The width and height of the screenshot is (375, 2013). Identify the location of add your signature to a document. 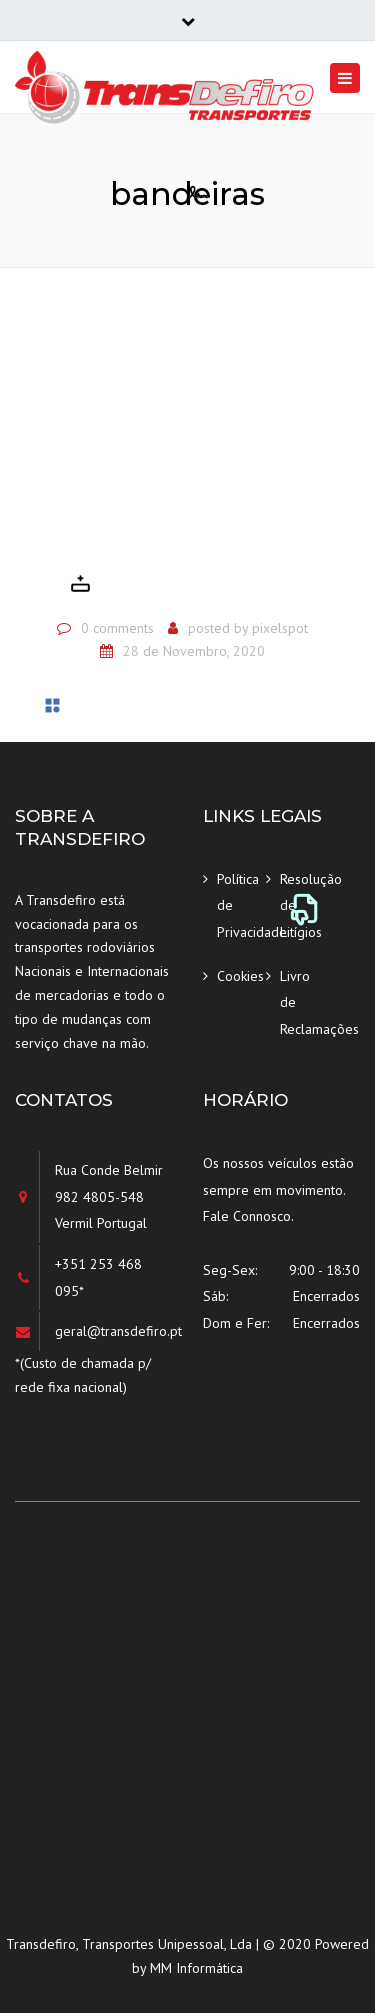
(198, 192).